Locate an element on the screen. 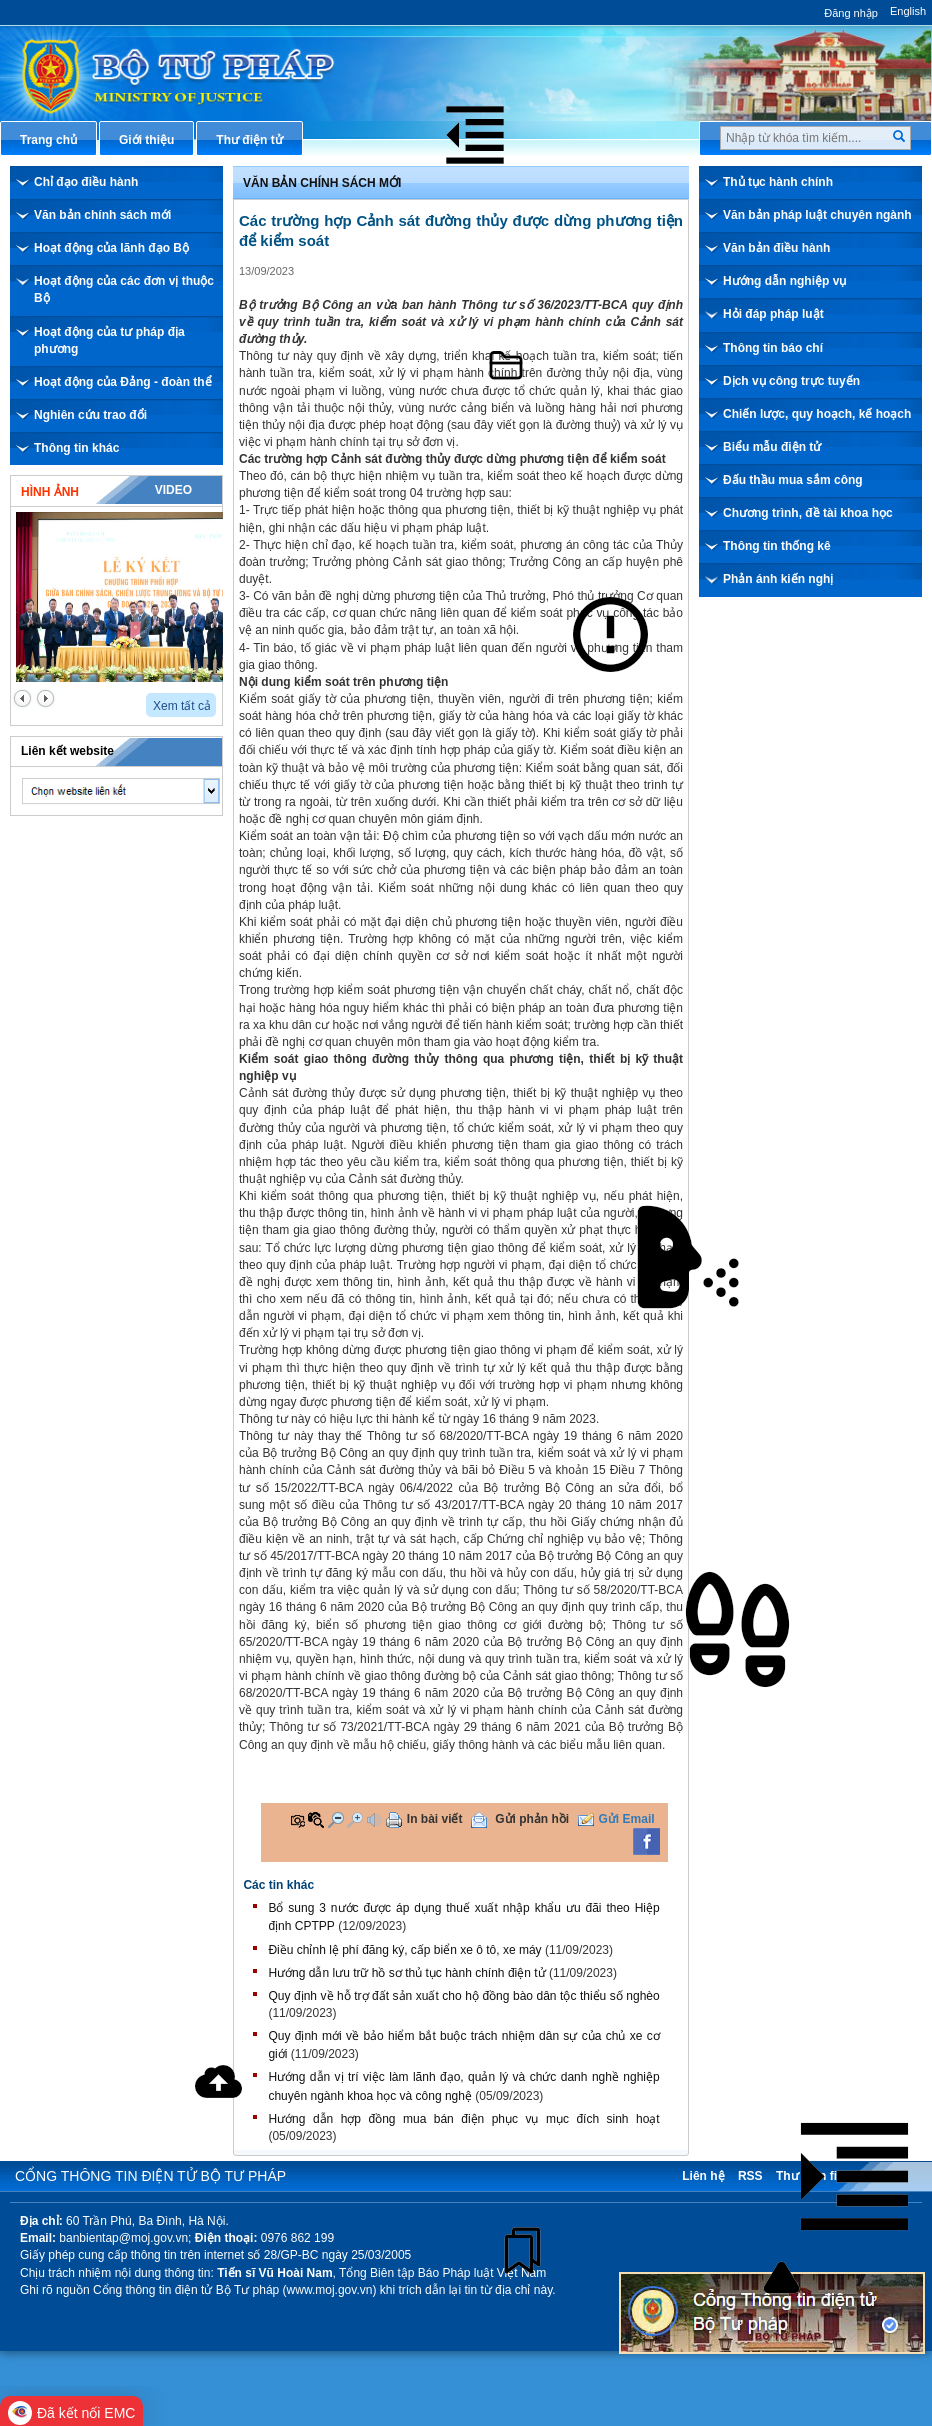  decrease text indentation is located at coordinates (475, 135).